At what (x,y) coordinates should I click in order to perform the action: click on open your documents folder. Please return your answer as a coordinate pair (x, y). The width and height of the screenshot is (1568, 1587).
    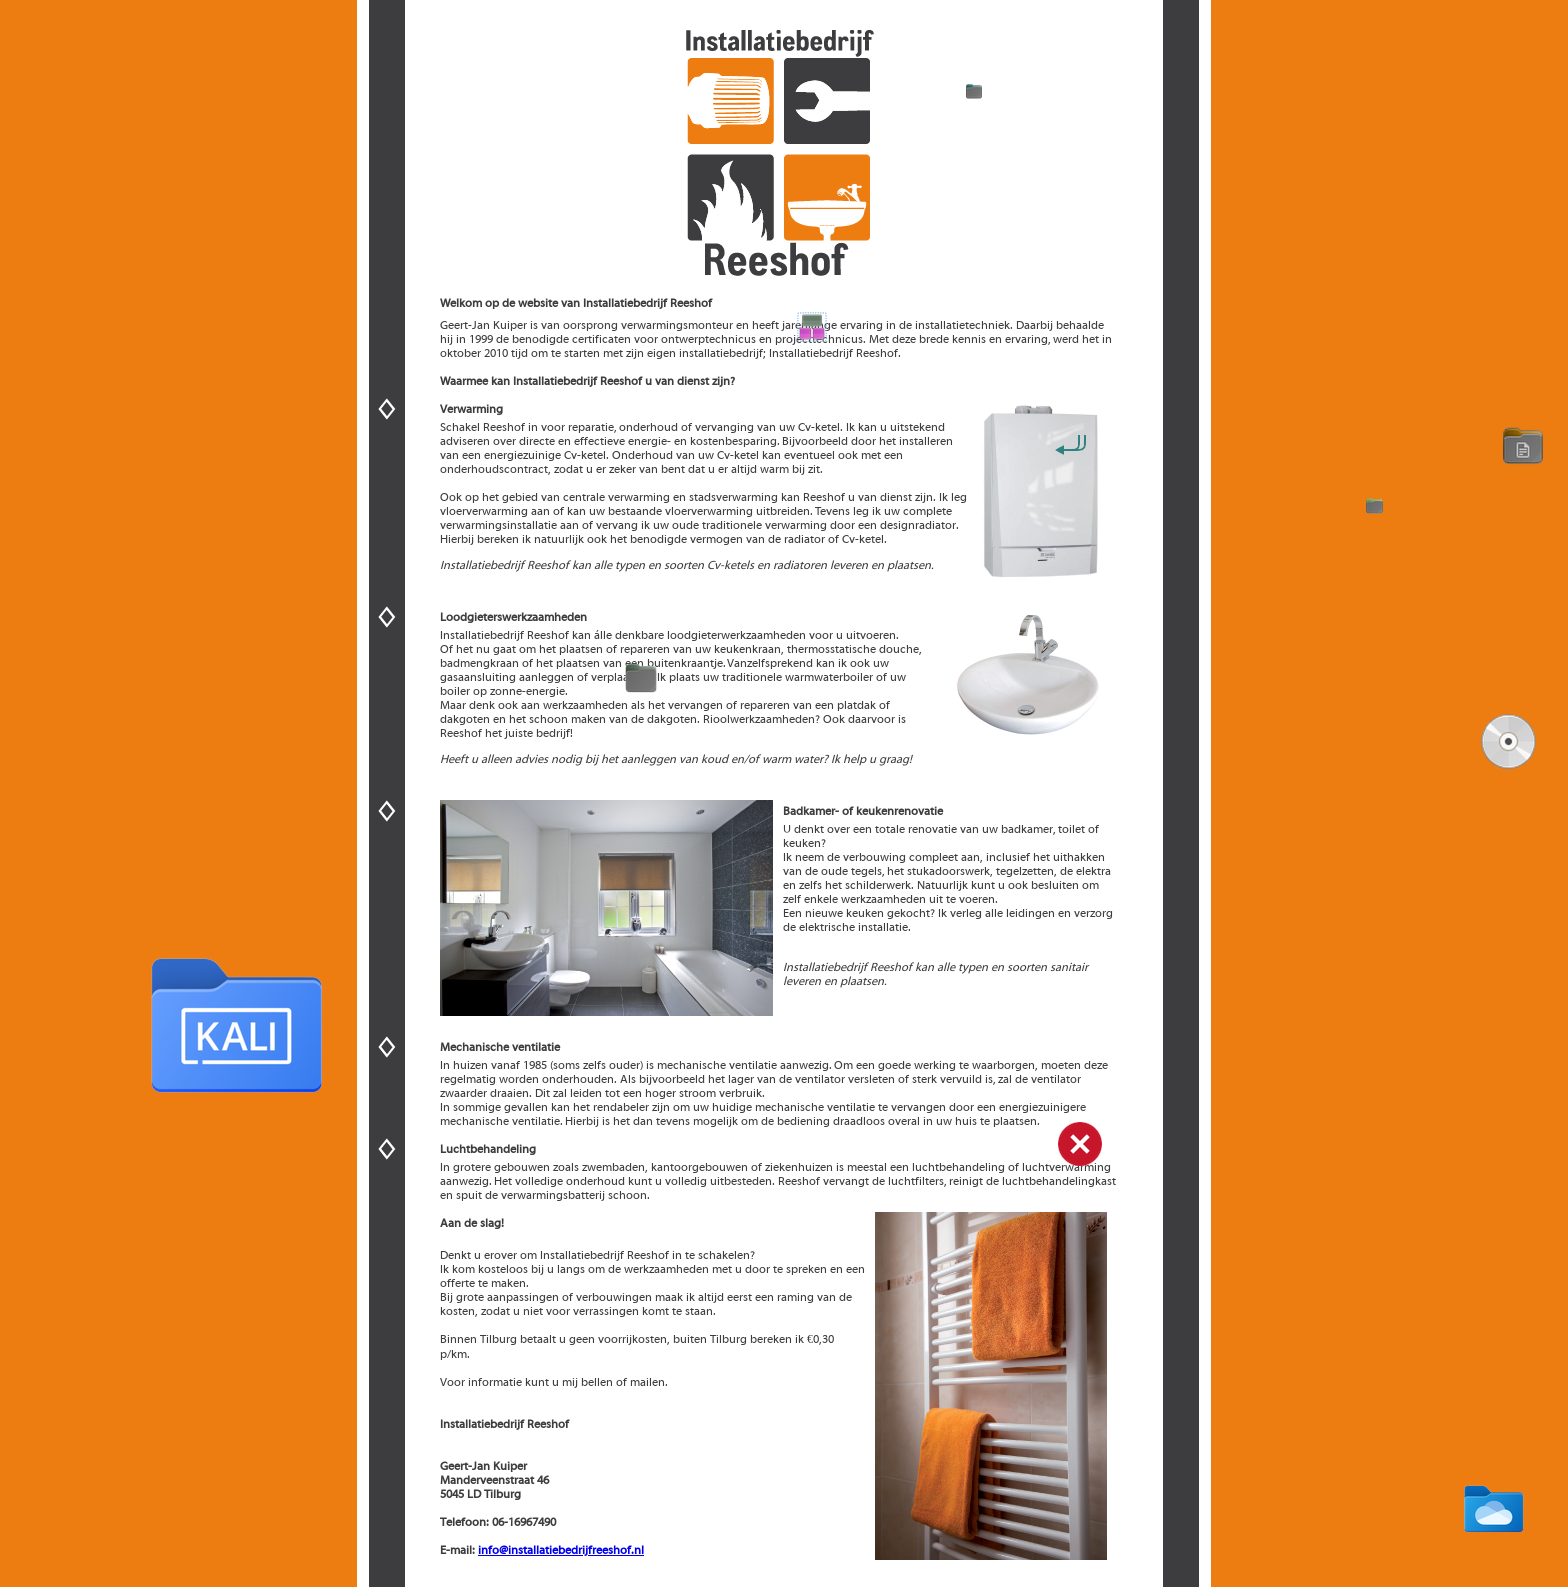
    Looking at the image, I should click on (1523, 445).